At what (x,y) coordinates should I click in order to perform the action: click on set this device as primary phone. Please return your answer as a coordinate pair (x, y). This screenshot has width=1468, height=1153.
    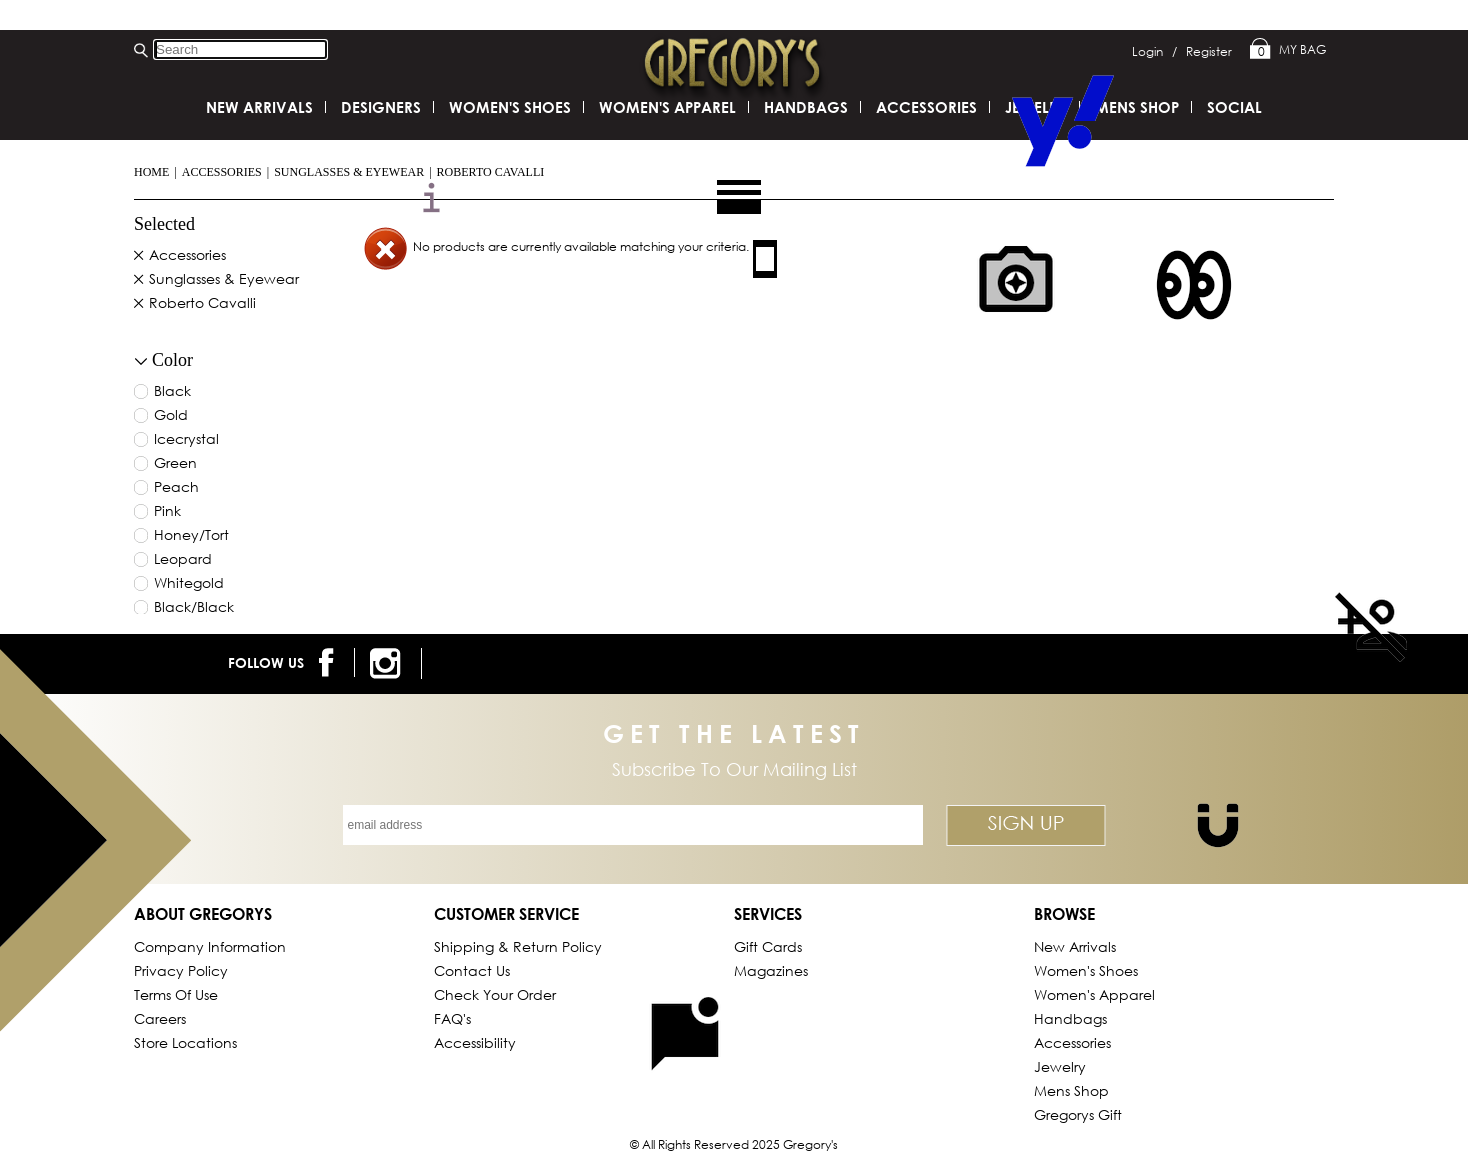
    Looking at the image, I should click on (765, 259).